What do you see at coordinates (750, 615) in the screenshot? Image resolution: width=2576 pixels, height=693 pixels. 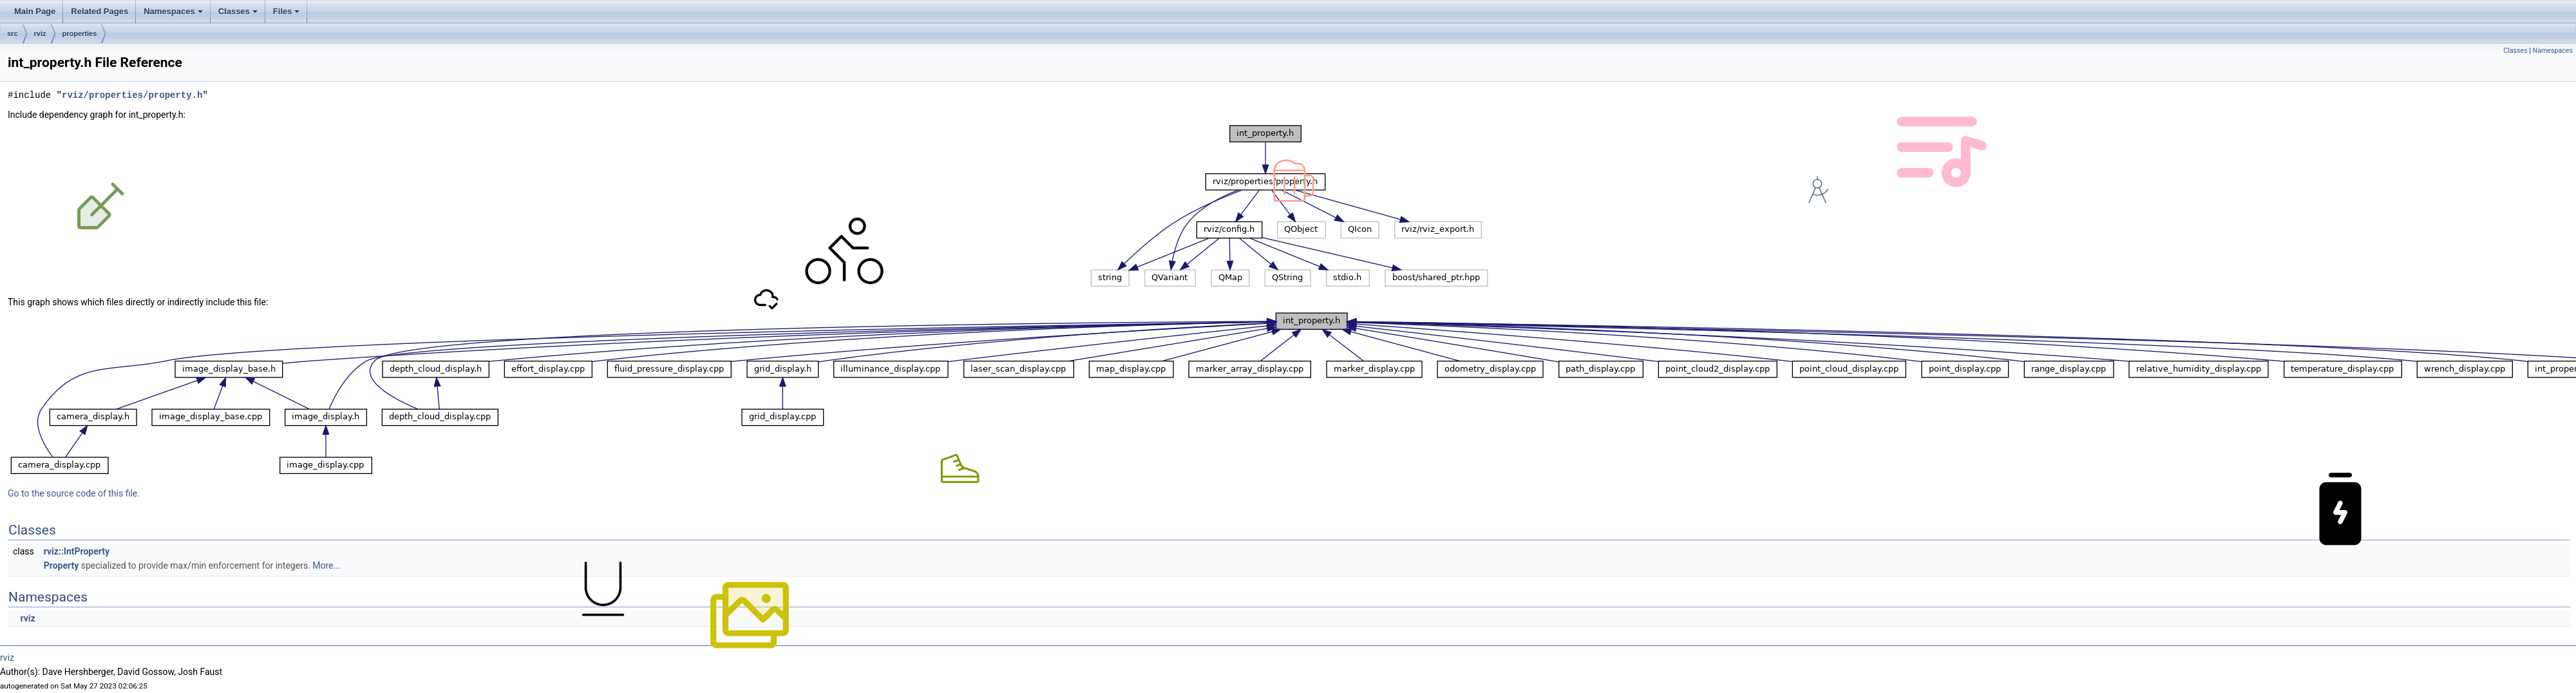 I see `view photo gallery or image library` at bounding box center [750, 615].